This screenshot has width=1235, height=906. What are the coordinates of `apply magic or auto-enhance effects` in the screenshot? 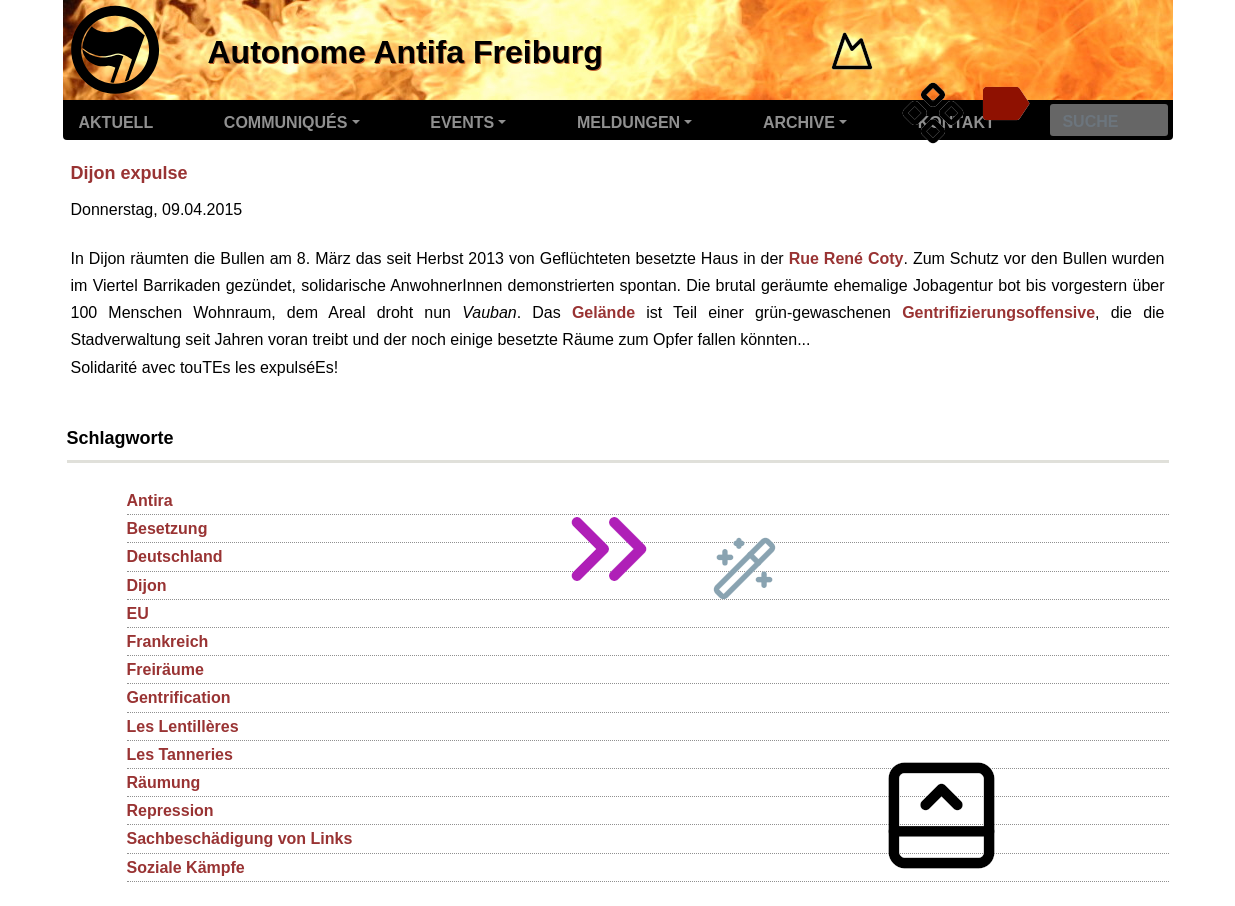 It's located at (744, 568).